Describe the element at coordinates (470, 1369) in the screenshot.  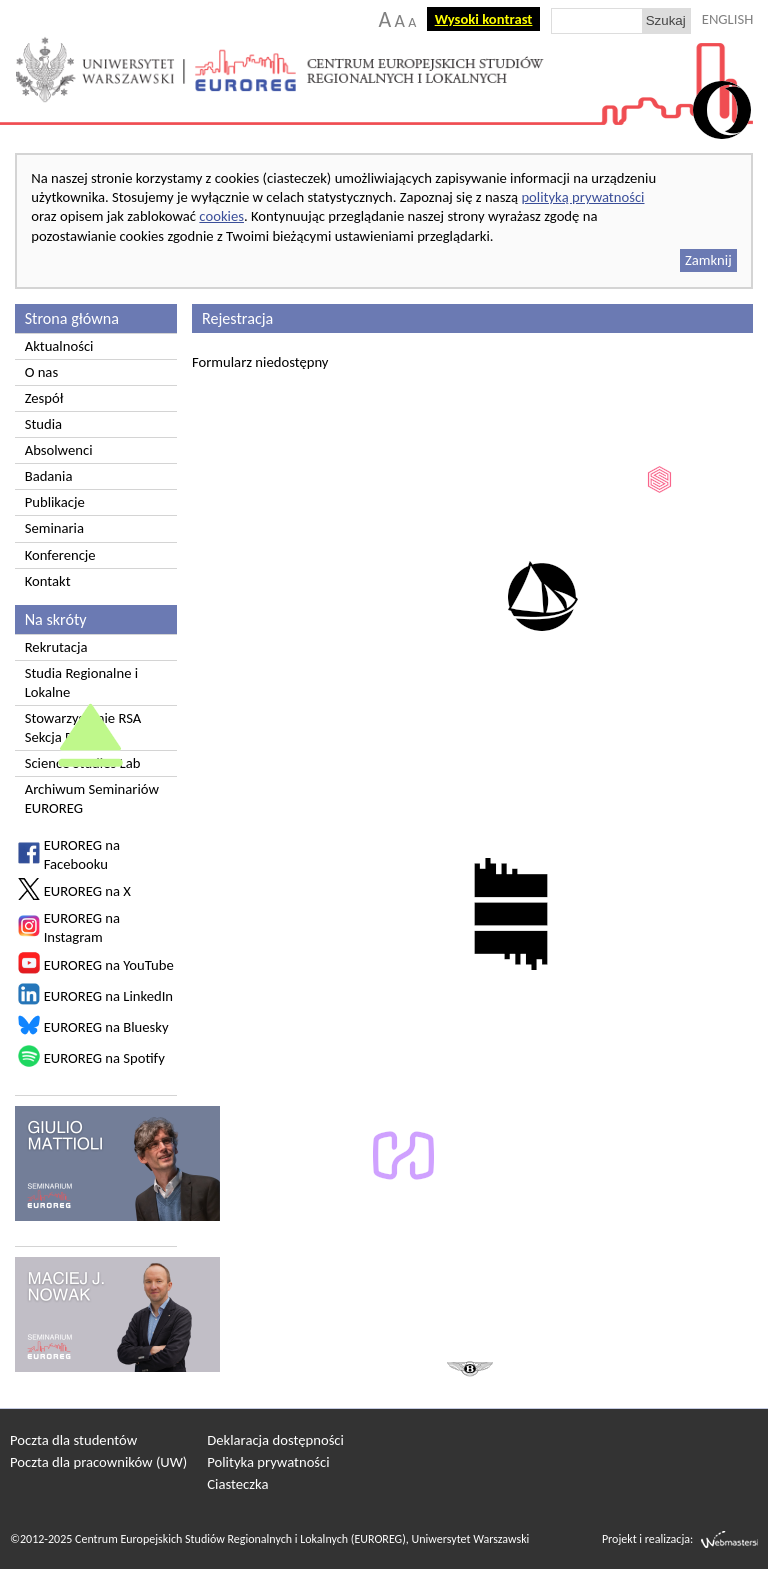
I see `Bentley Motors official brand logo` at that location.